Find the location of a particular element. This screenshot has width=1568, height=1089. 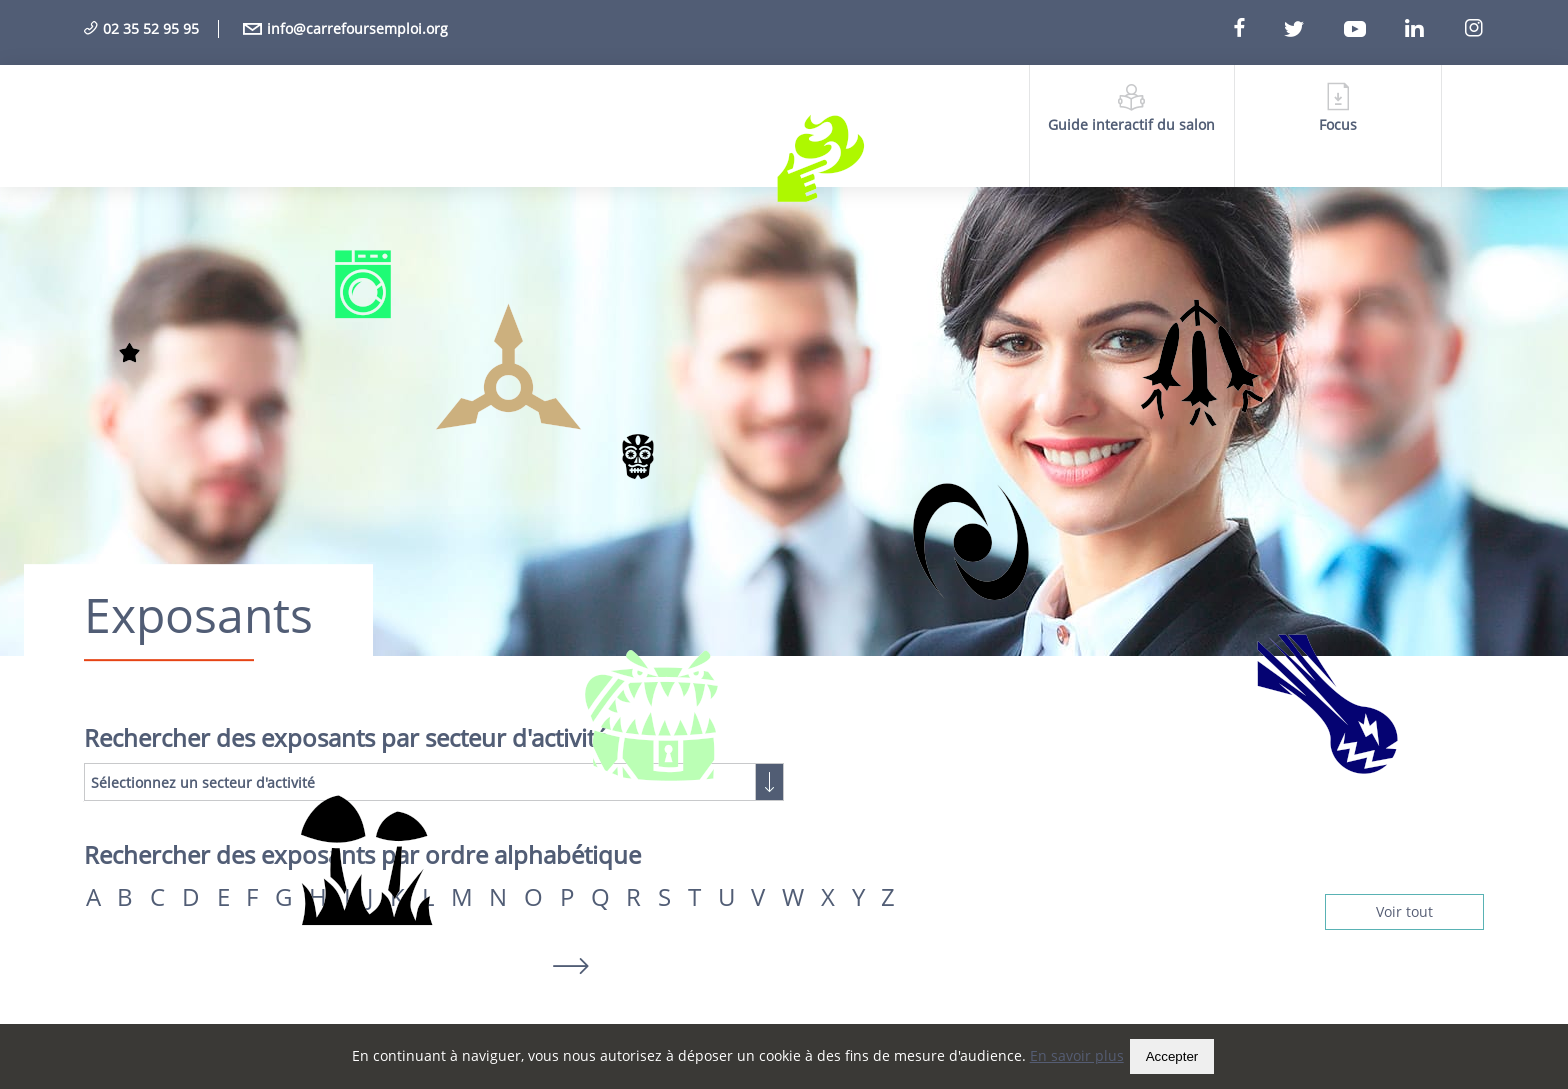

forage for mushrooms in the wild is located at coordinates (365, 855).